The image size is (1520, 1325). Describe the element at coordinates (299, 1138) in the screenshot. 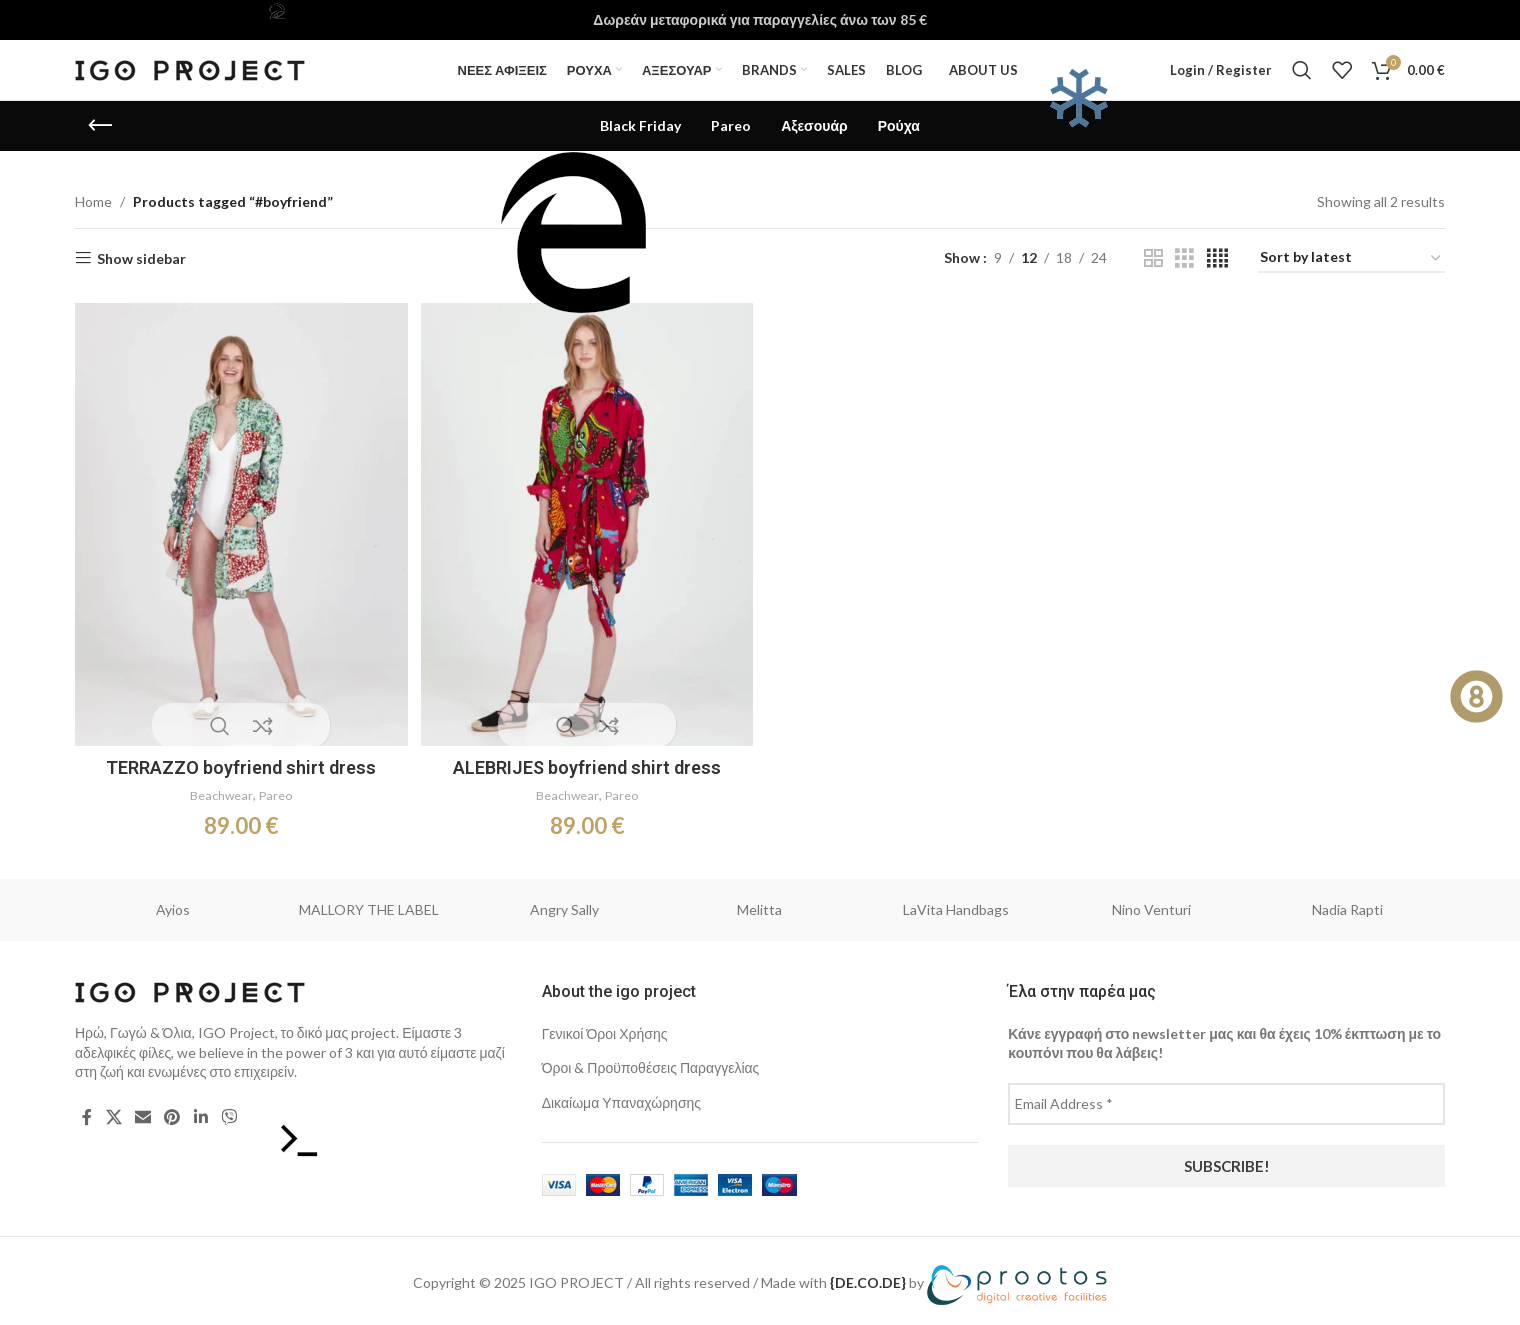

I see `open the command line terminal` at that location.